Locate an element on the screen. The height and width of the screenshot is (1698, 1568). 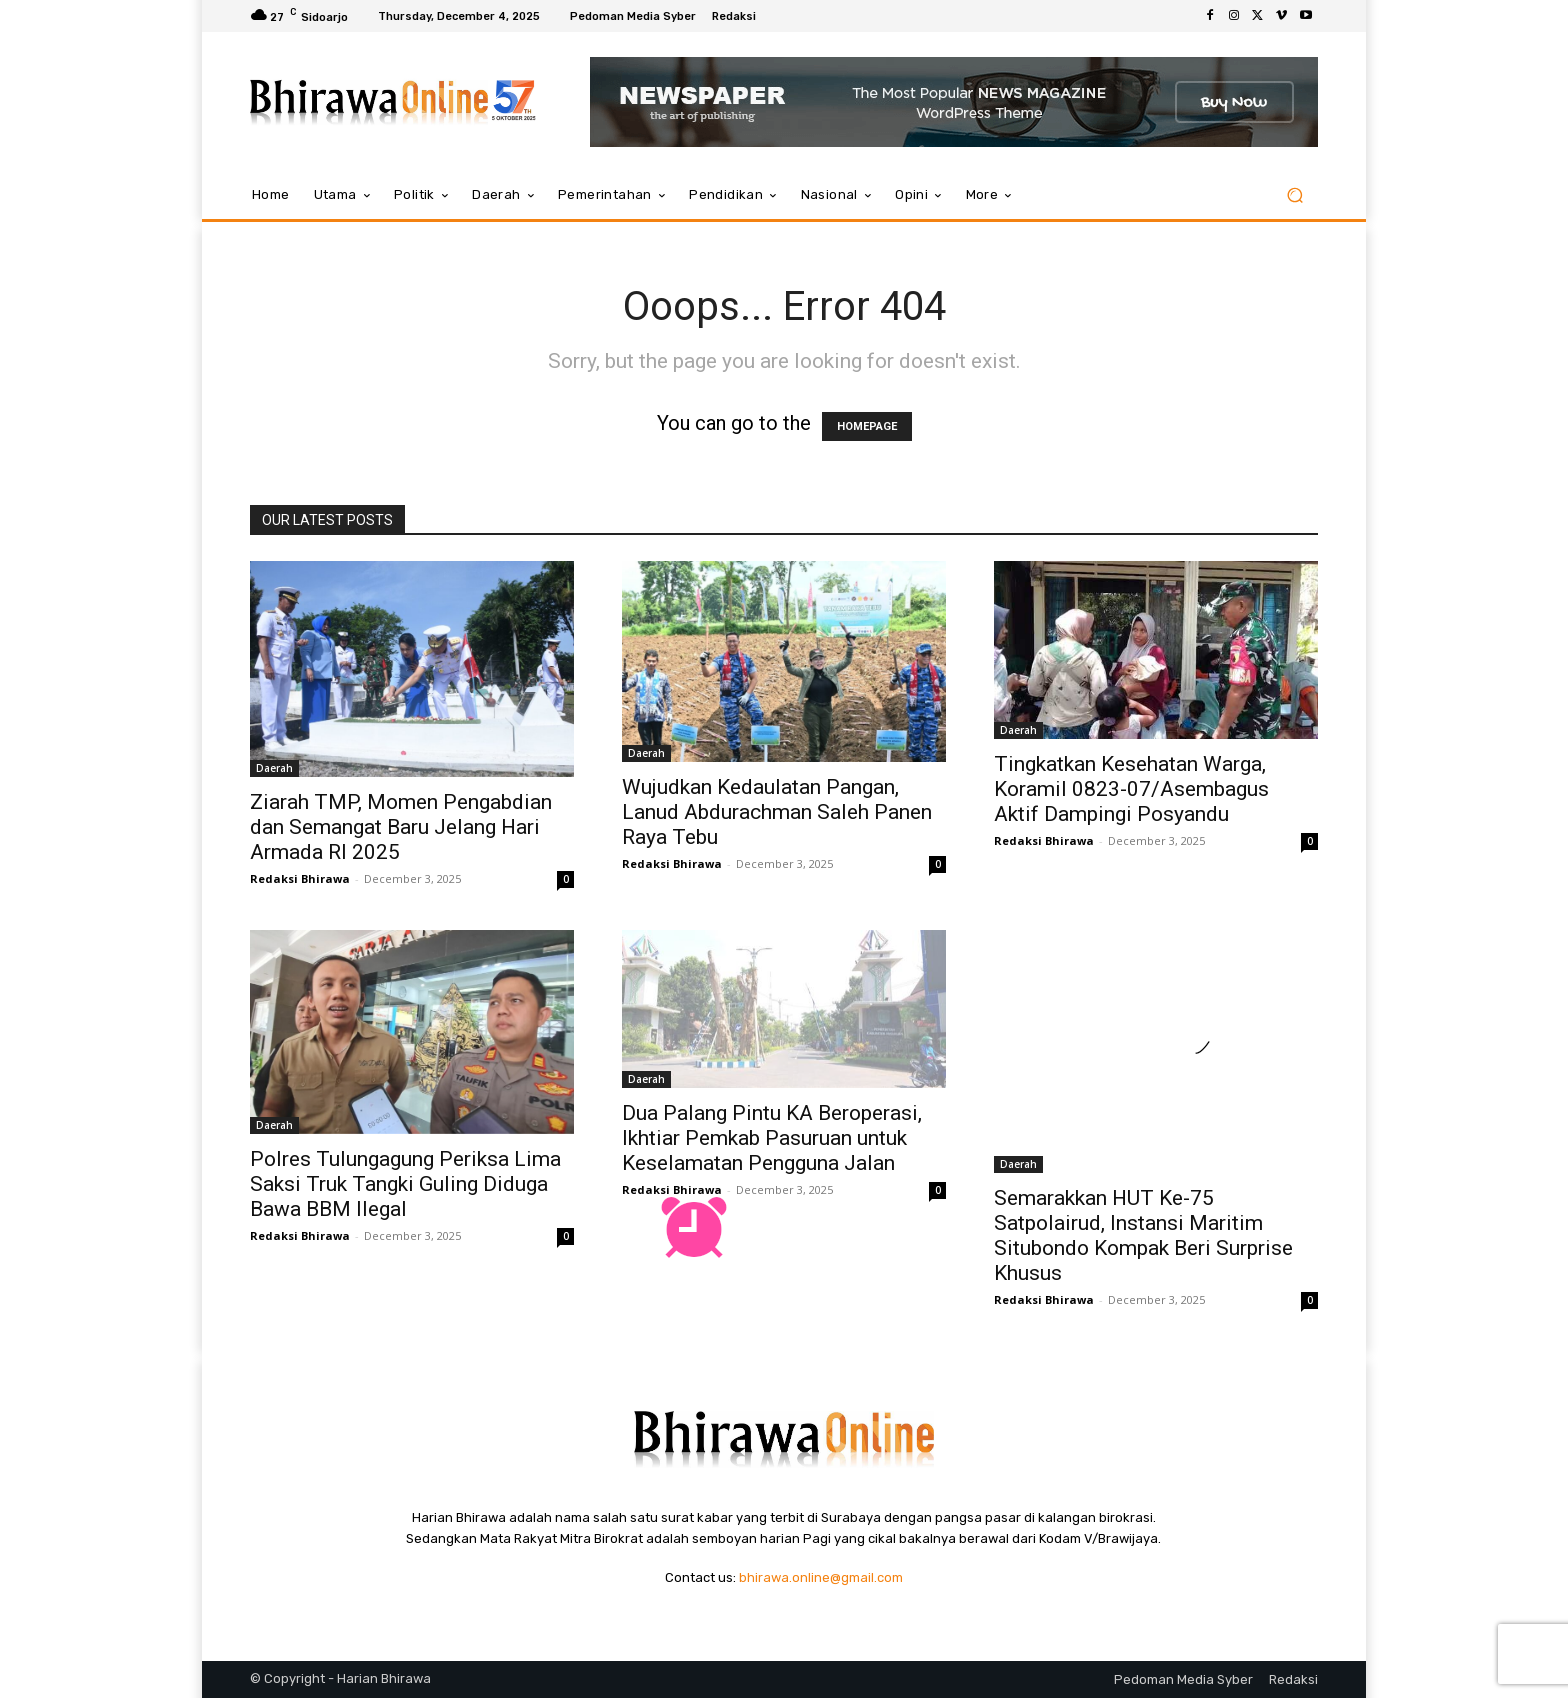
apply ease-in animation timing is located at coordinates (1202, 1047).